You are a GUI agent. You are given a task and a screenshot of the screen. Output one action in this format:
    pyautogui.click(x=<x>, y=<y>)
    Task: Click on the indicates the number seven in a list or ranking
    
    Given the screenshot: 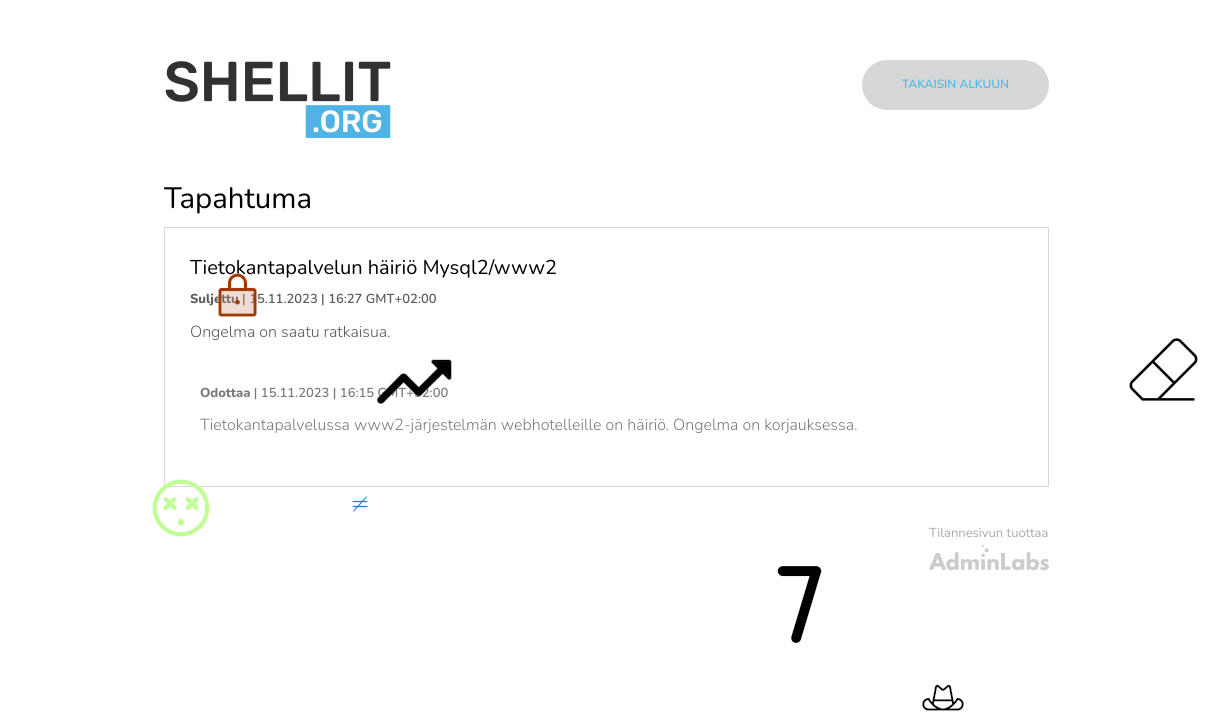 What is the action you would take?
    pyautogui.click(x=799, y=604)
    